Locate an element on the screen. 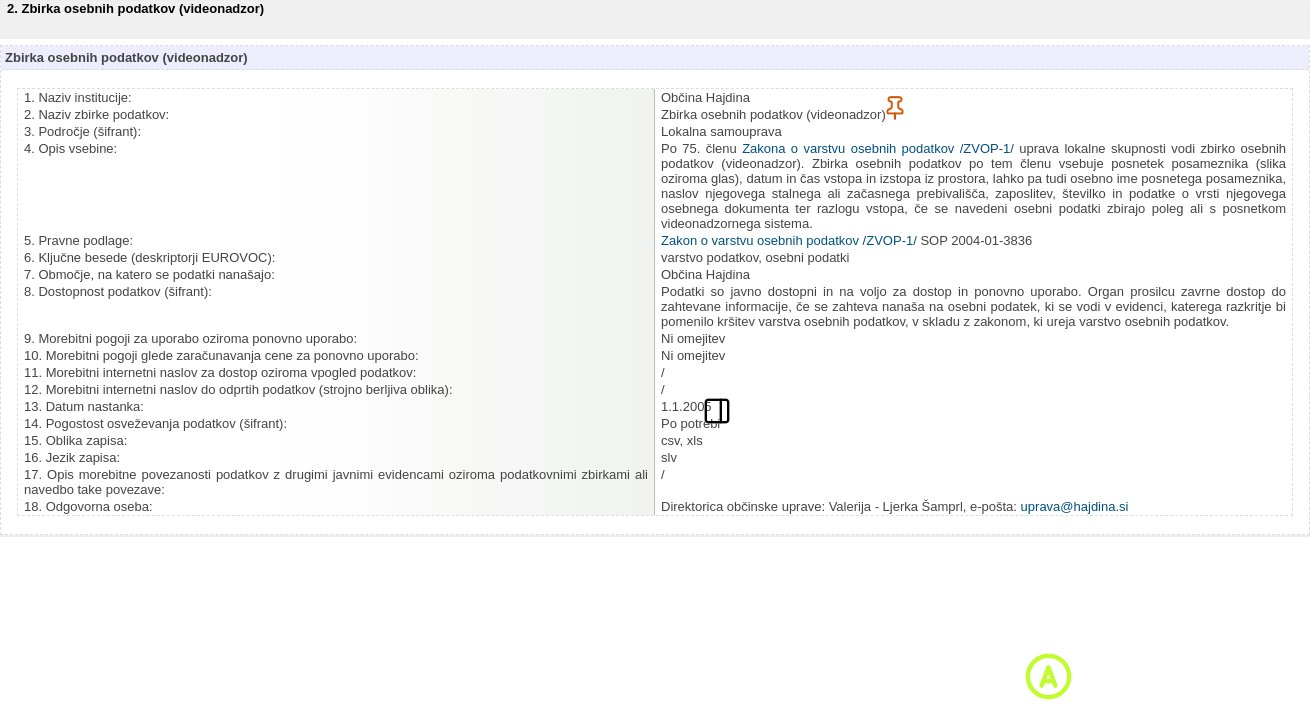 The height and width of the screenshot is (720, 1310). xbox controller A button indicator is located at coordinates (1048, 676).